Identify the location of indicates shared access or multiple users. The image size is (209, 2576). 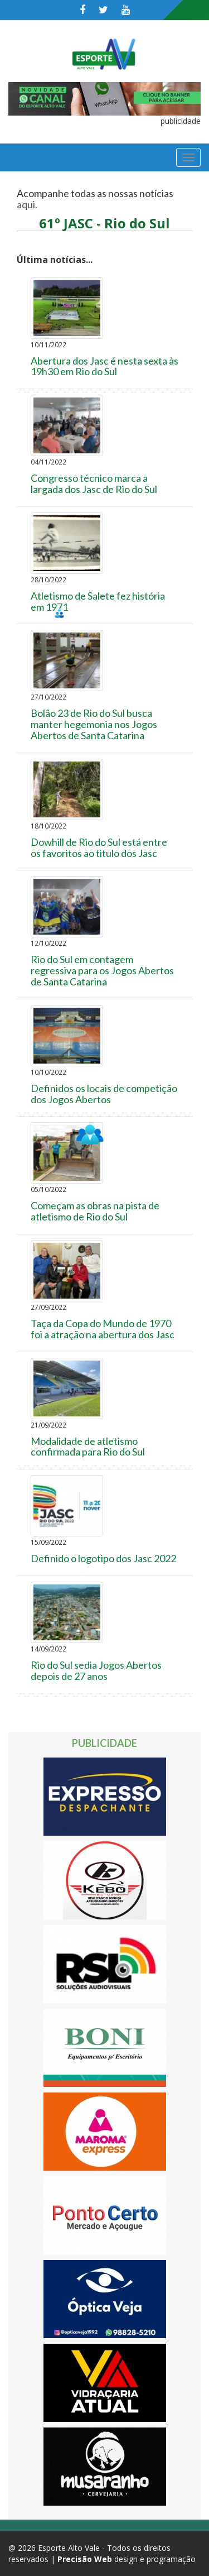
(59, 613).